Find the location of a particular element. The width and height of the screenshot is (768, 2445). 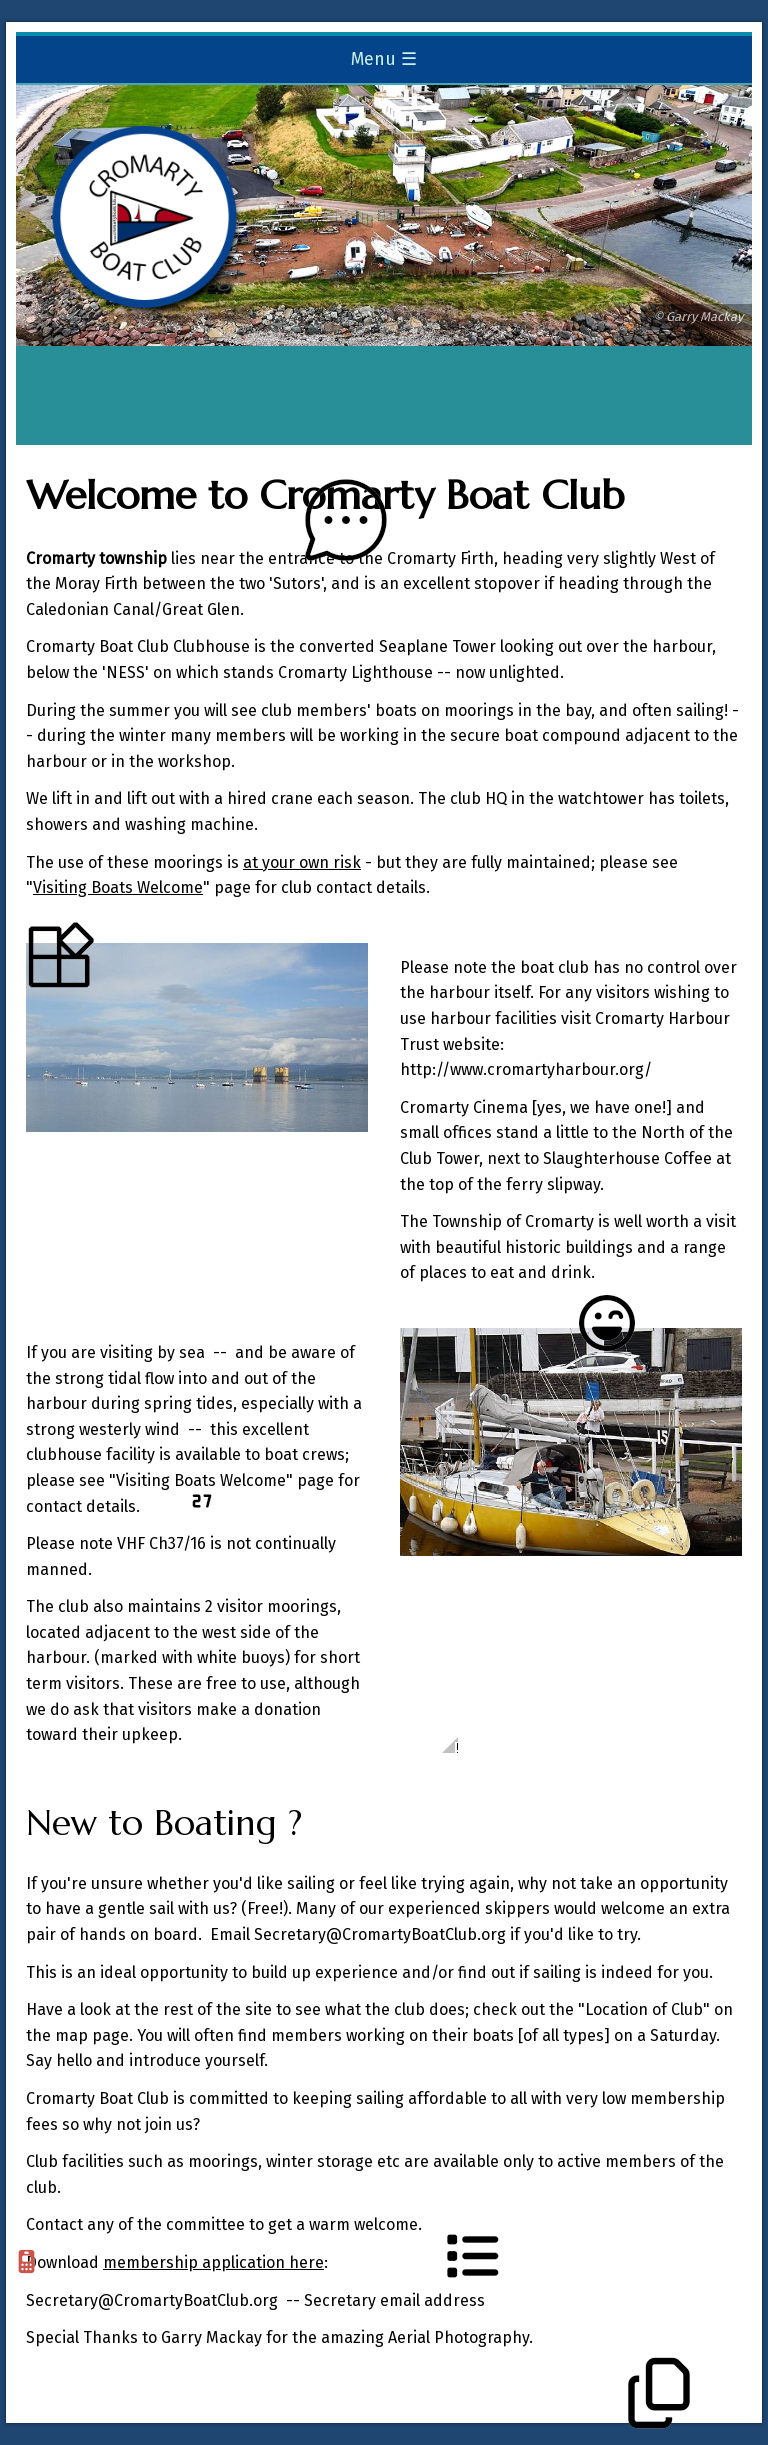

copy to clipboard is located at coordinates (659, 2393).